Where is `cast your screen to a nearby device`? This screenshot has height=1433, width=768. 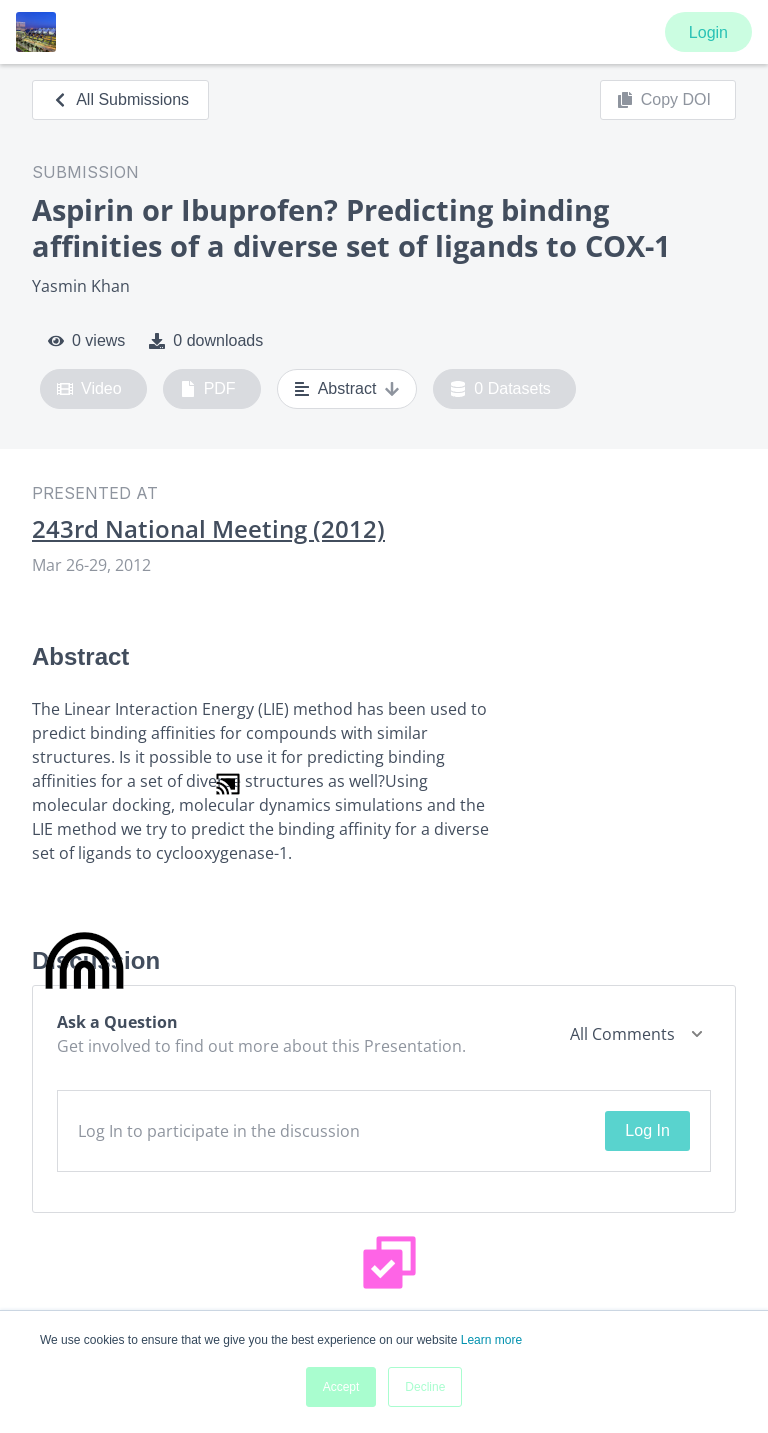
cast your screen to a nearby device is located at coordinates (228, 784).